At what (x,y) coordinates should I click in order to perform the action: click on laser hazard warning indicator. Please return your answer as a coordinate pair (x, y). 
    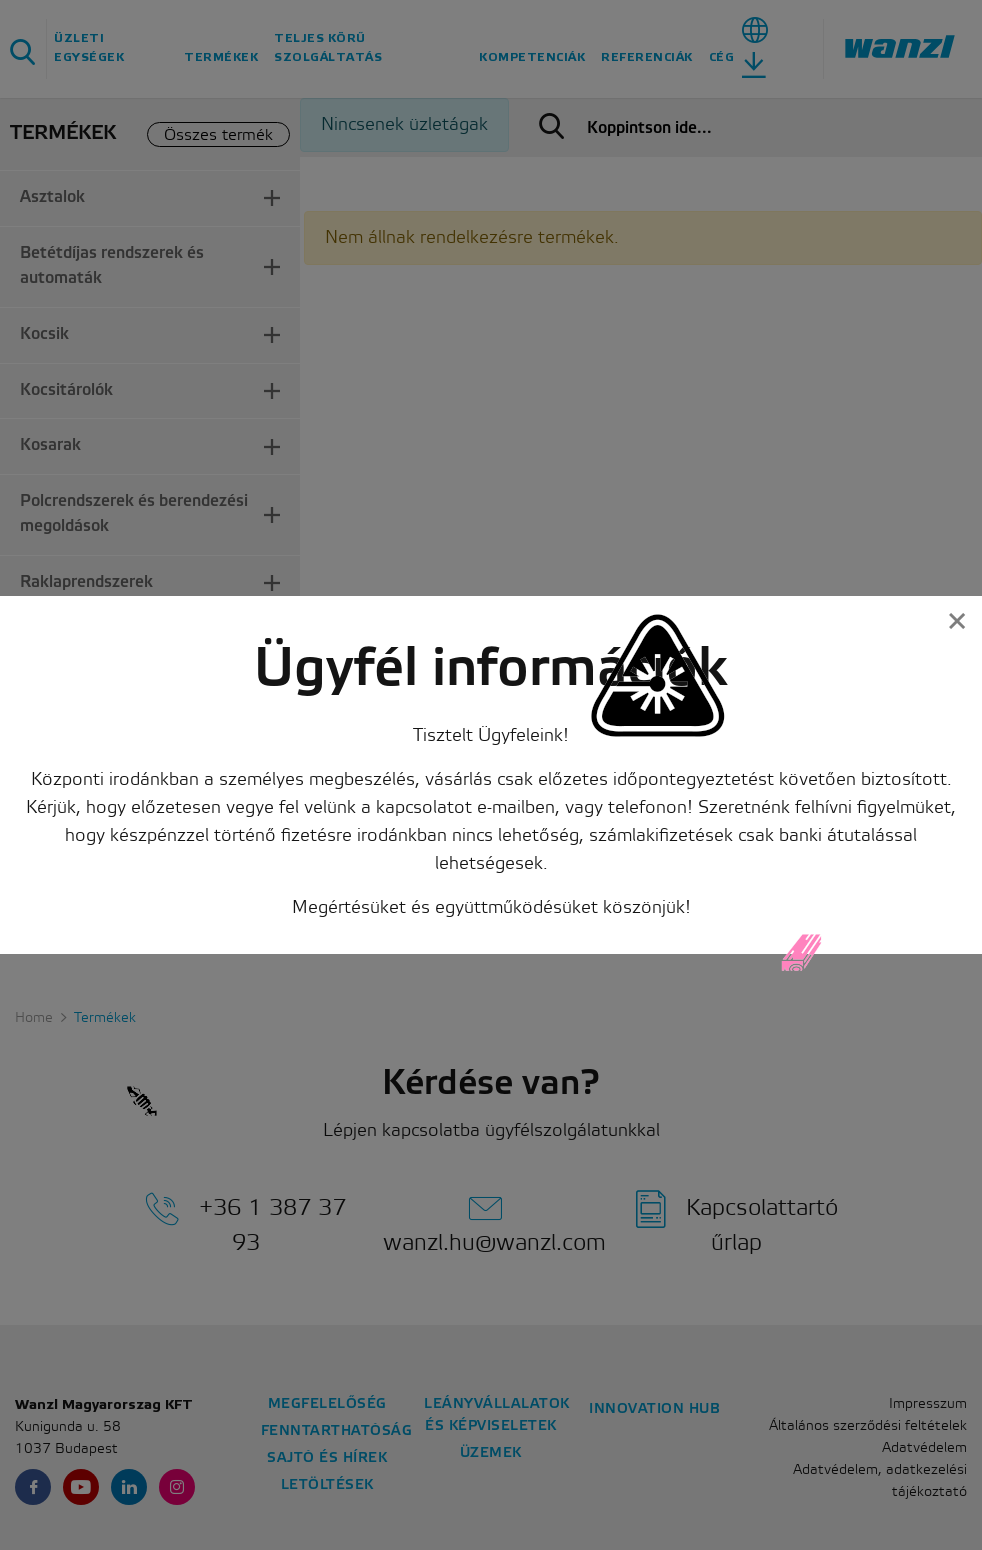
    Looking at the image, I should click on (657, 680).